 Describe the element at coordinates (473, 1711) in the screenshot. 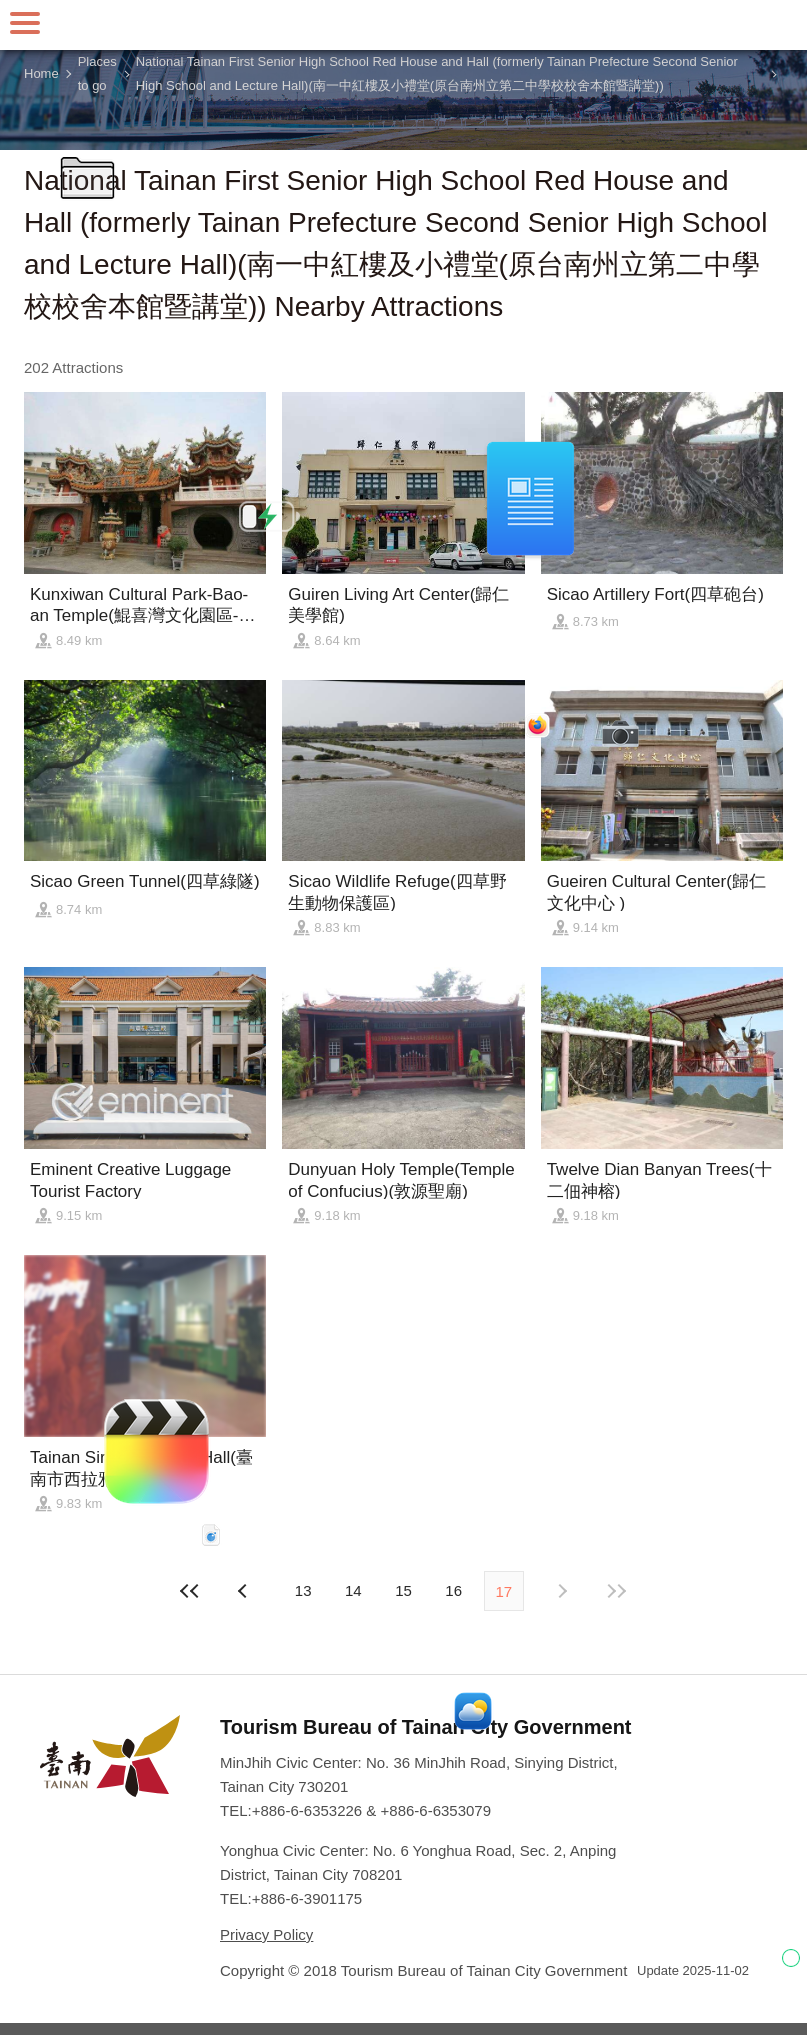

I see `open the weather app` at that location.